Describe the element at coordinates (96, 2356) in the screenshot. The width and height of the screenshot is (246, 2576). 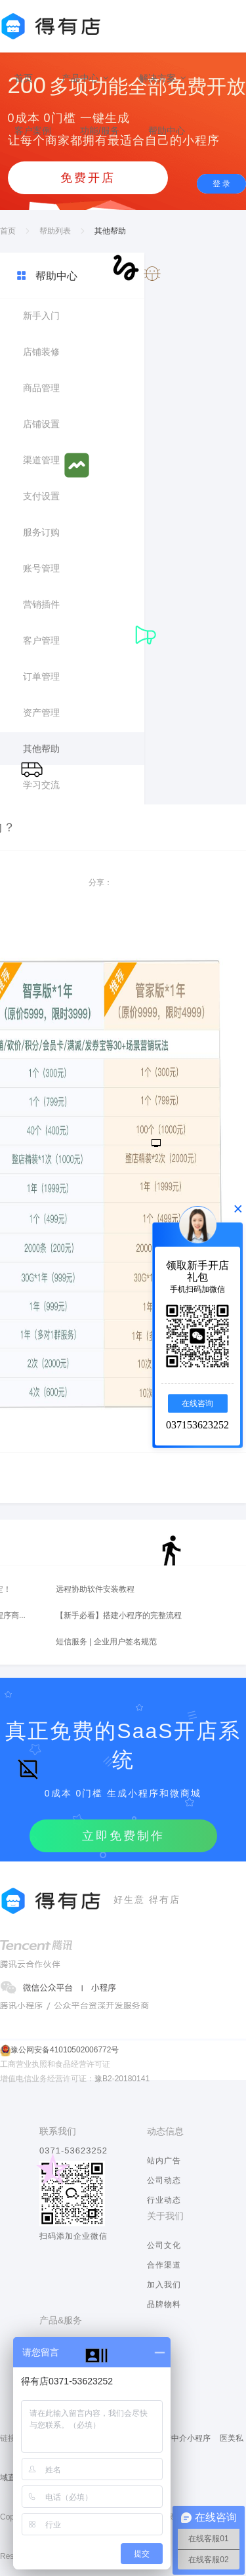
I see `view recently contacted people` at that location.